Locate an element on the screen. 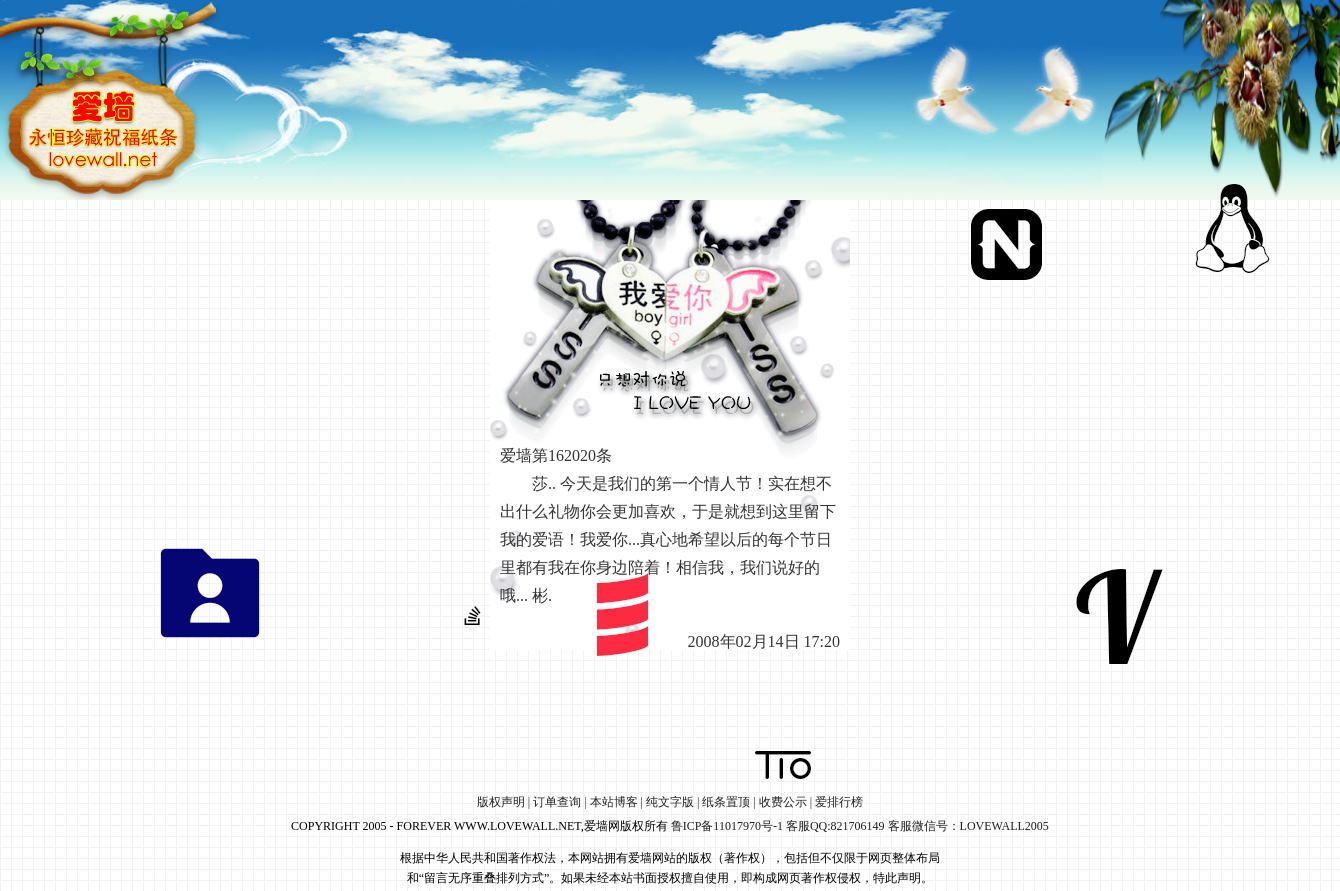 This screenshot has height=891, width=1340. open try it online code interpreter is located at coordinates (783, 765).